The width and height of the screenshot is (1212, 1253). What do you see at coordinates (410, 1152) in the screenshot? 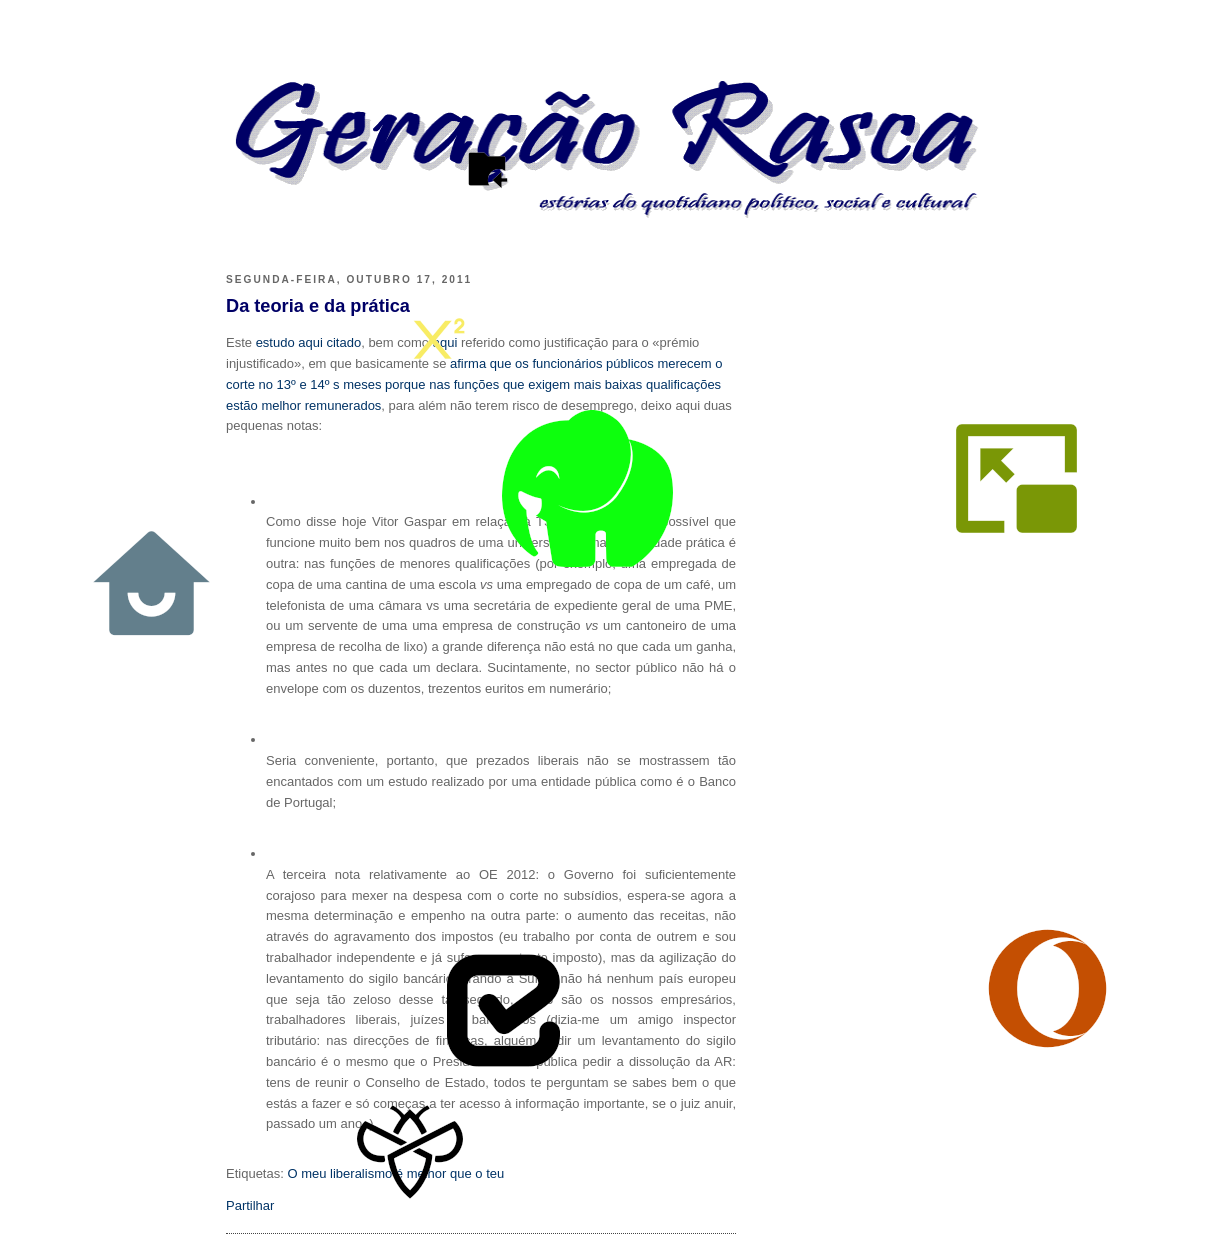
I see `intigriti bug bounty platform logo` at bounding box center [410, 1152].